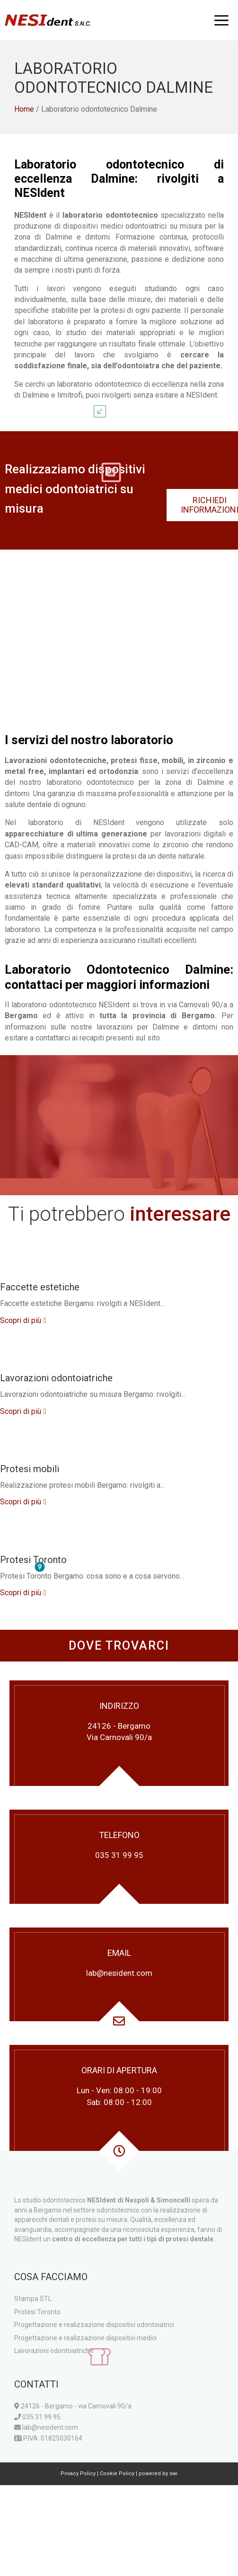  Describe the element at coordinates (111, 472) in the screenshot. I see `view app or brand logo` at that location.